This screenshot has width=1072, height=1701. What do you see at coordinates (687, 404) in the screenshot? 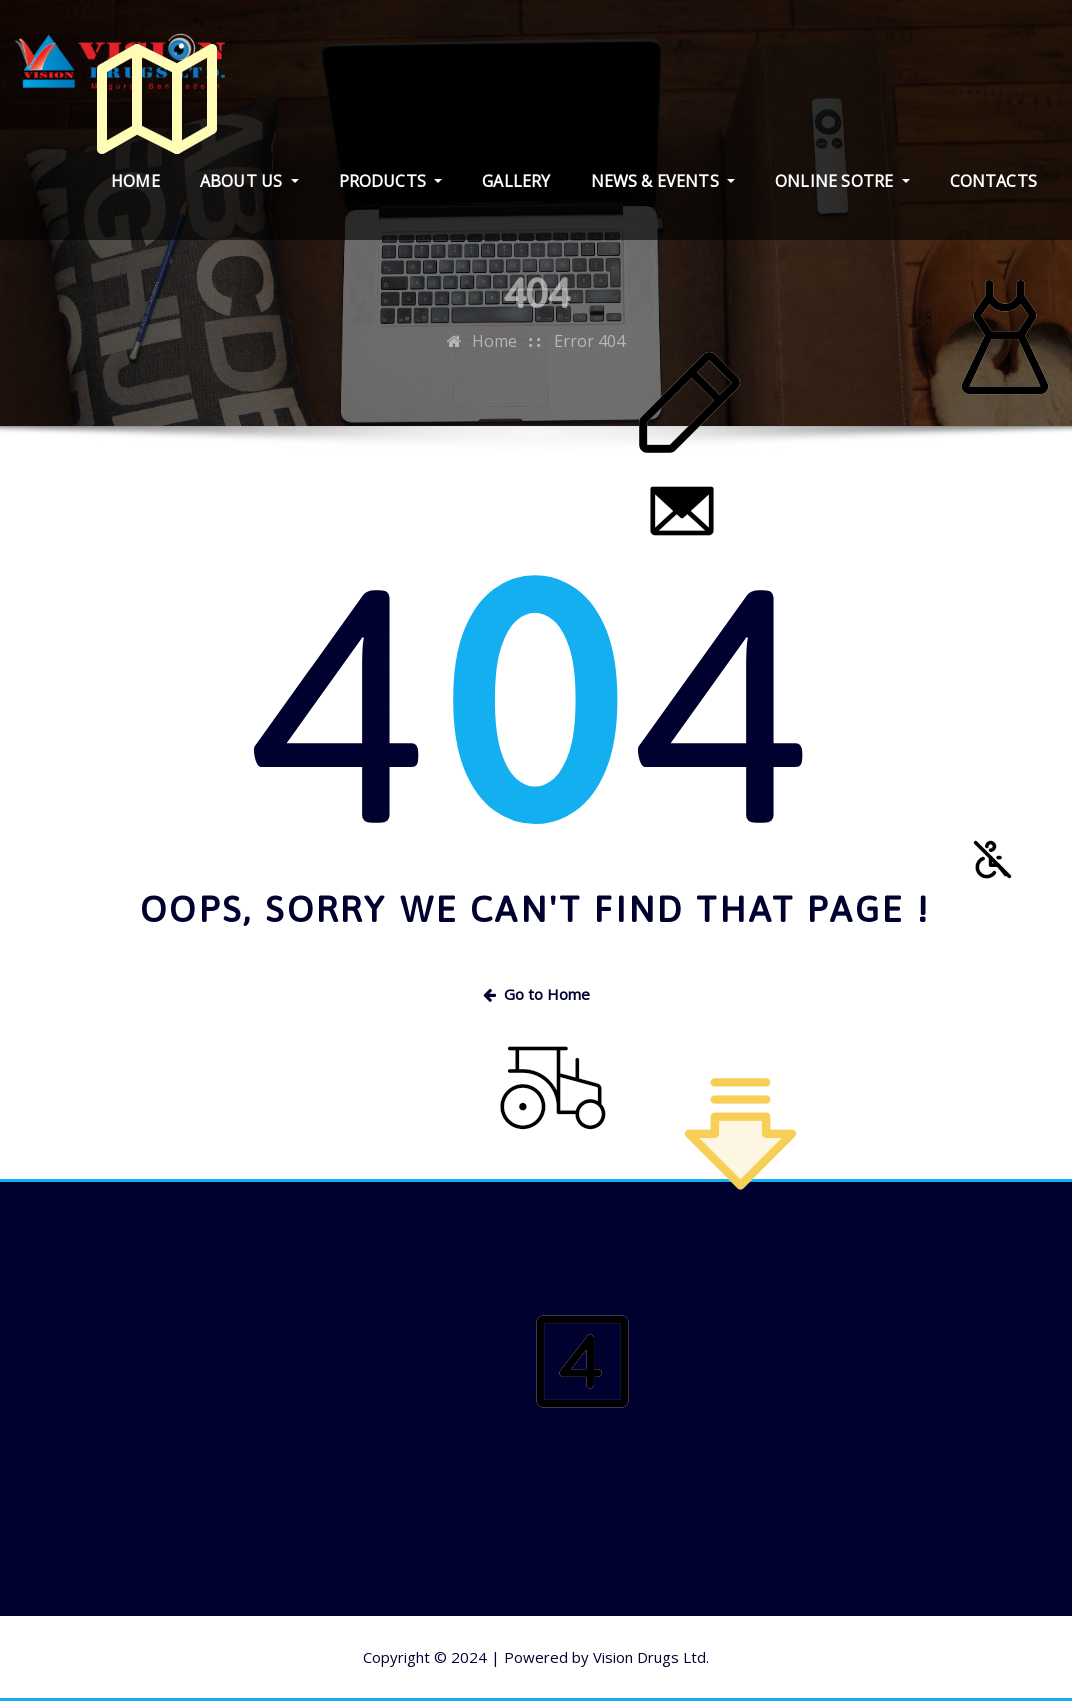
I see `edit content or text` at bounding box center [687, 404].